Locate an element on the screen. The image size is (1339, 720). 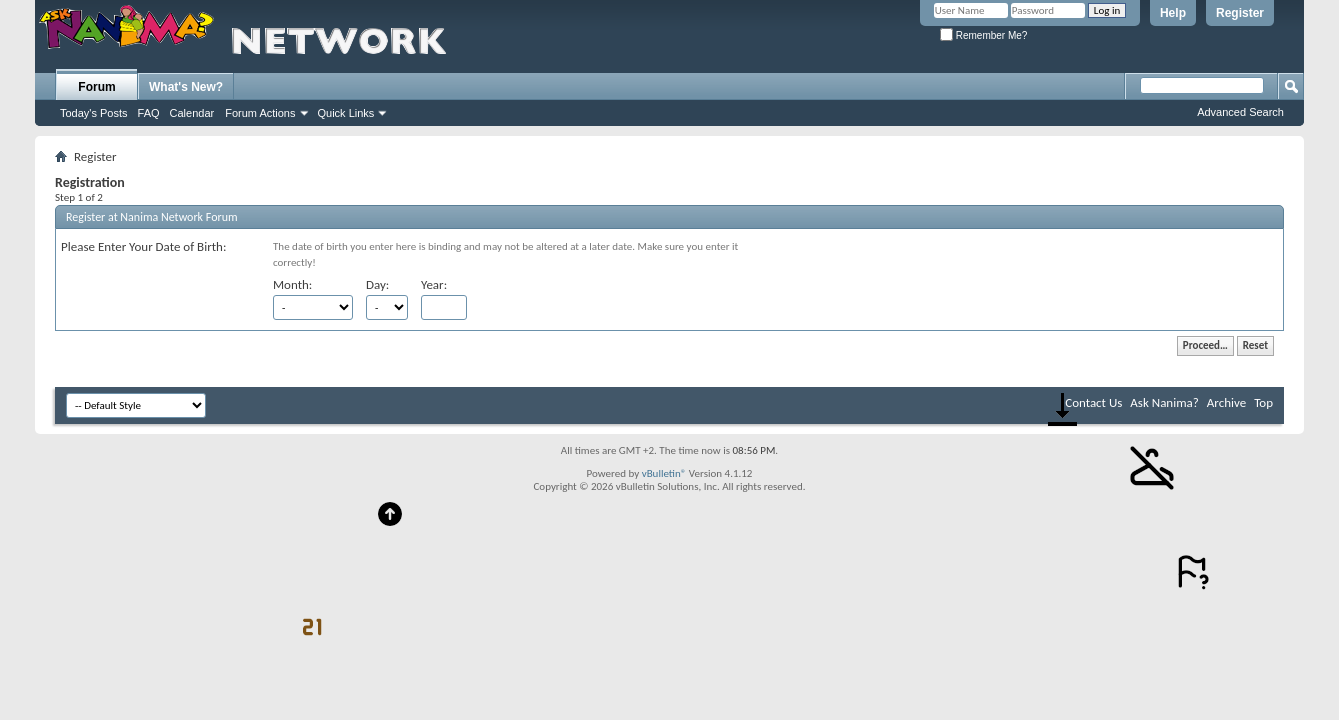
align content to the bottom of a container is located at coordinates (1062, 409).